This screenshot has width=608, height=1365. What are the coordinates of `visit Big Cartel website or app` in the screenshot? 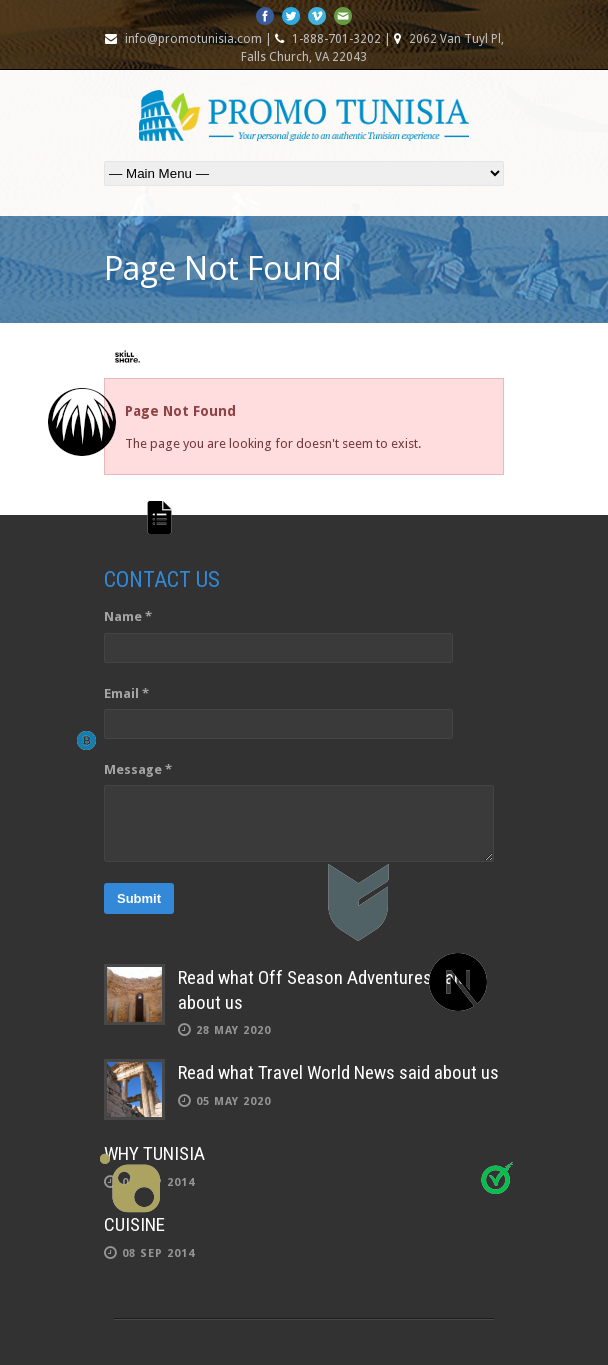 It's located at (358, 902).